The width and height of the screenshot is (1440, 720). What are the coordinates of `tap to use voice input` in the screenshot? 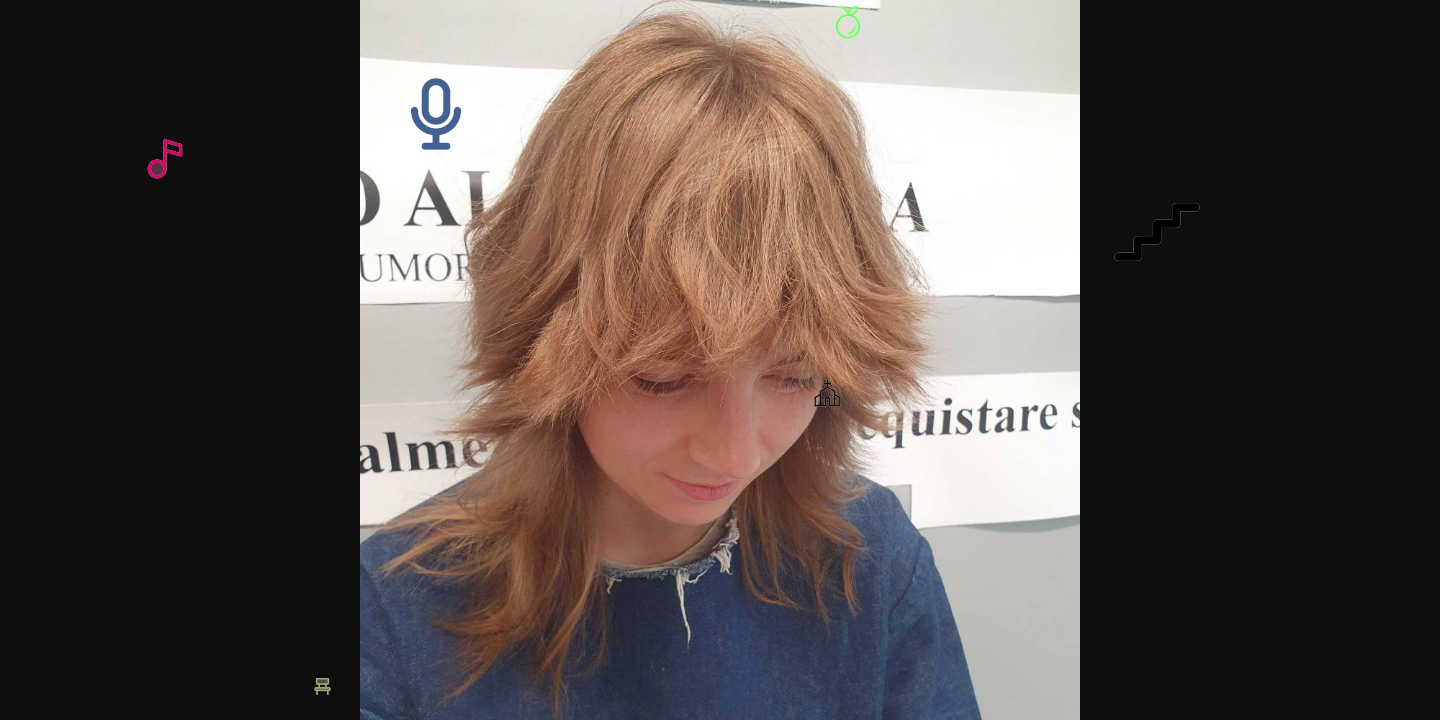 It's located at (436, 114).